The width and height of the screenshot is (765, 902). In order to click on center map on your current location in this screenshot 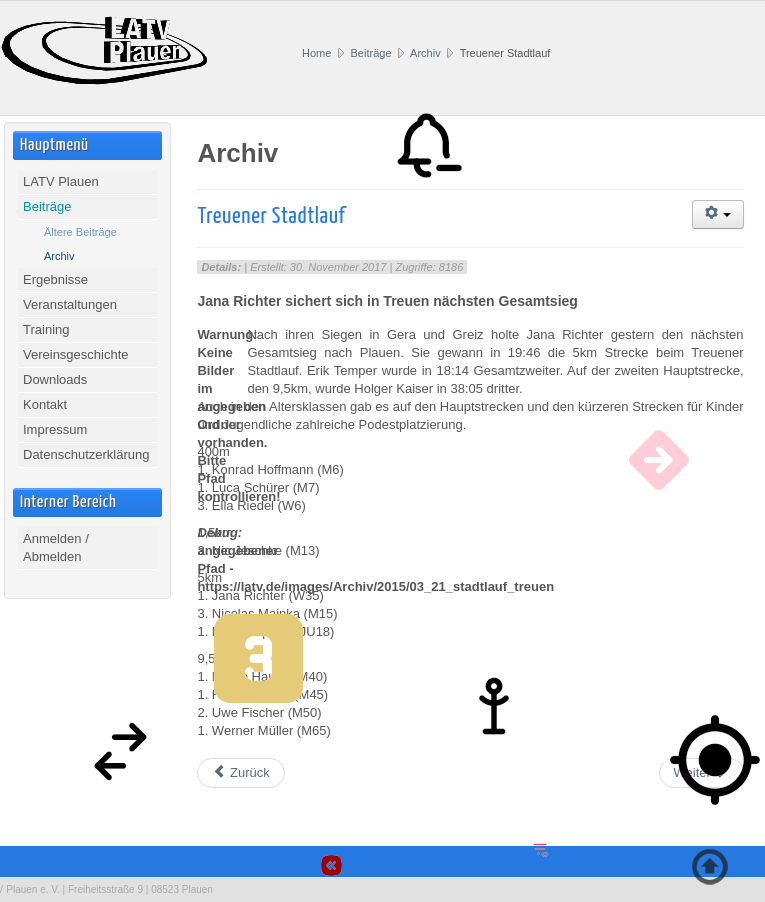, I will do `click(715, 760)`.